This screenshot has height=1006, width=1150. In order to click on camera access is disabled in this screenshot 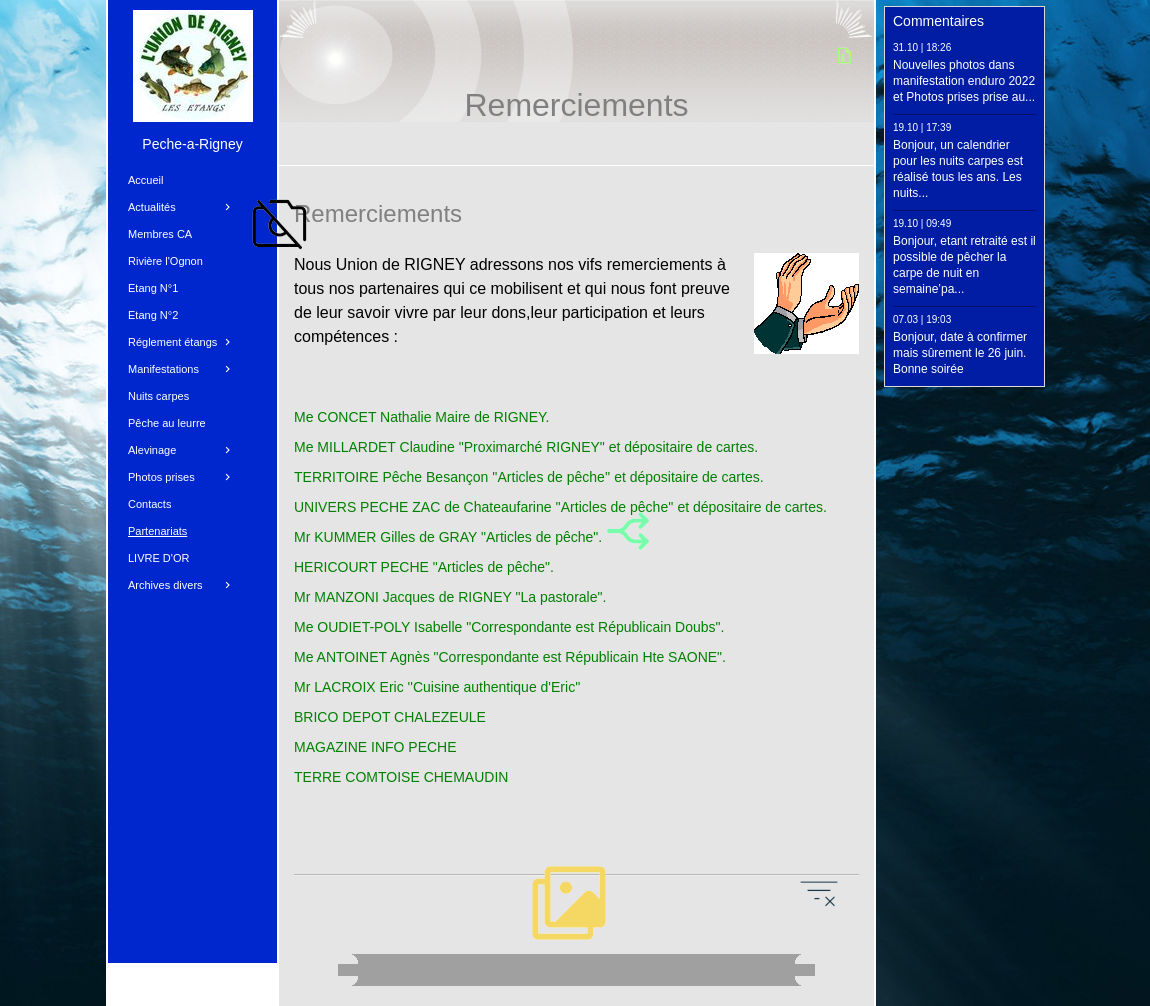, I will do `click(279, 224)`.